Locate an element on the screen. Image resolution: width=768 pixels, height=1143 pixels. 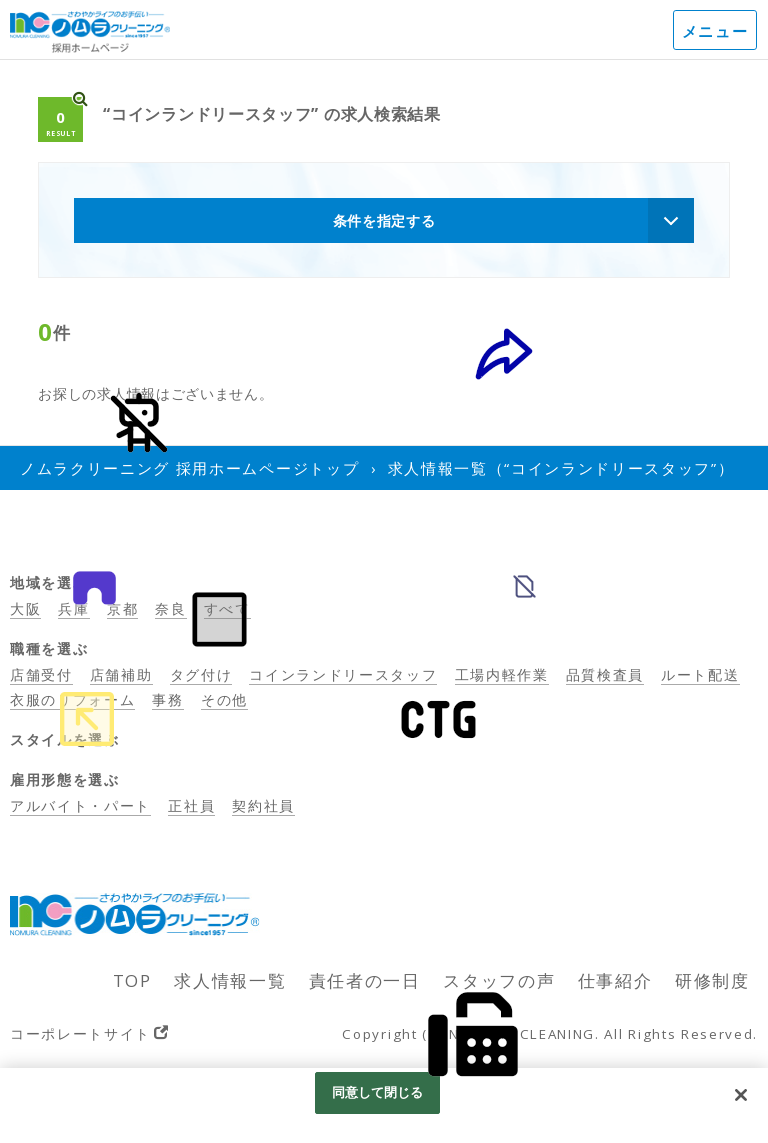
cotangent function in a math or calculator app is located at coordinates (438, 719).